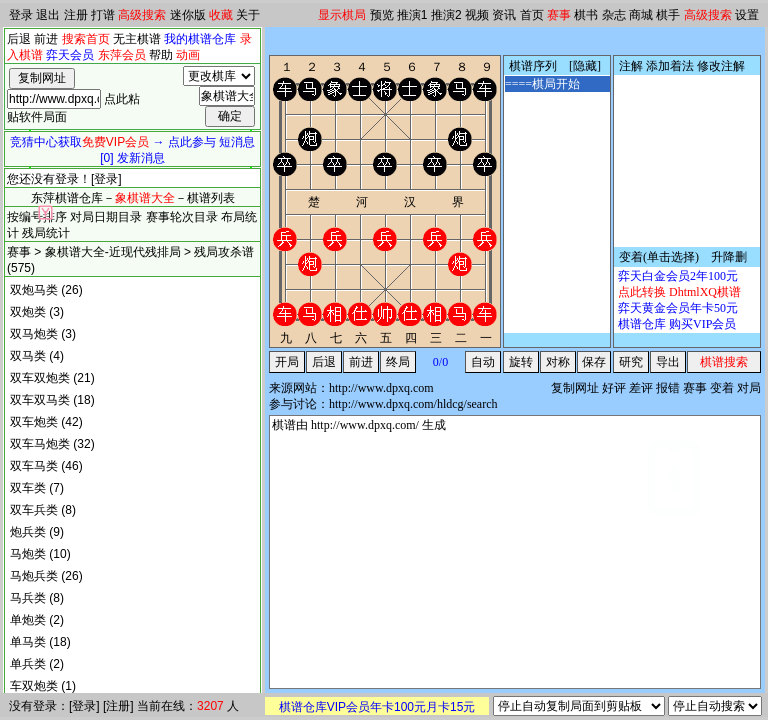 Image resolution: width=768 pixels, height=720 pixels. What do you see at coordinates (45, 212) in the screenshot?
I see `visit Y Combinator website` at bounding box center [45, 212].